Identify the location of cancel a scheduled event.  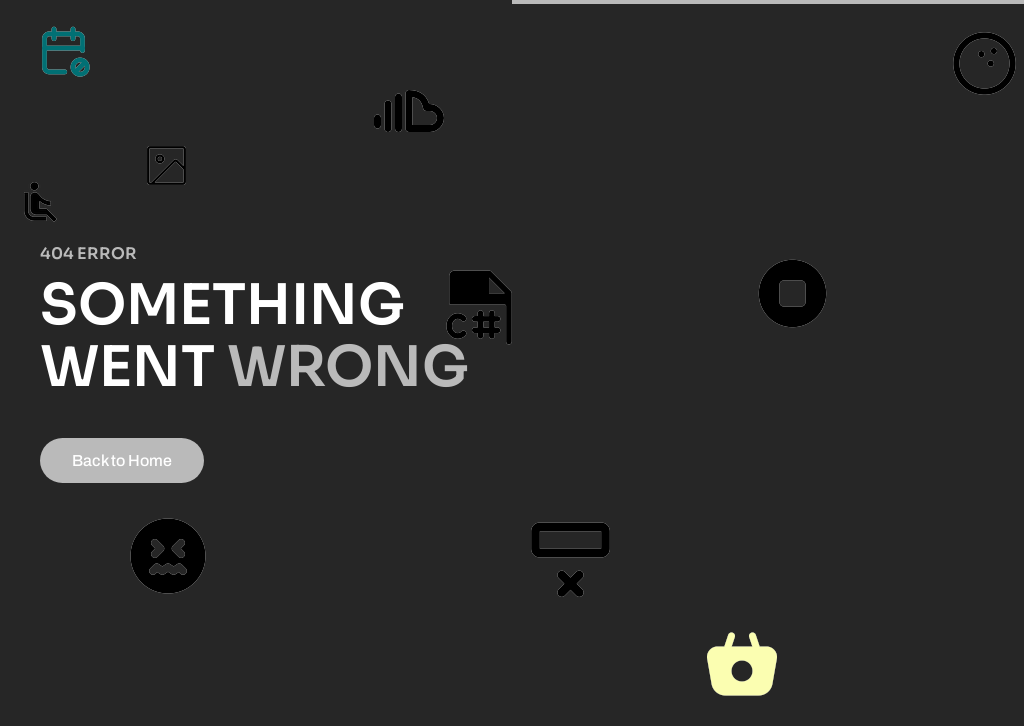
(63, 50).